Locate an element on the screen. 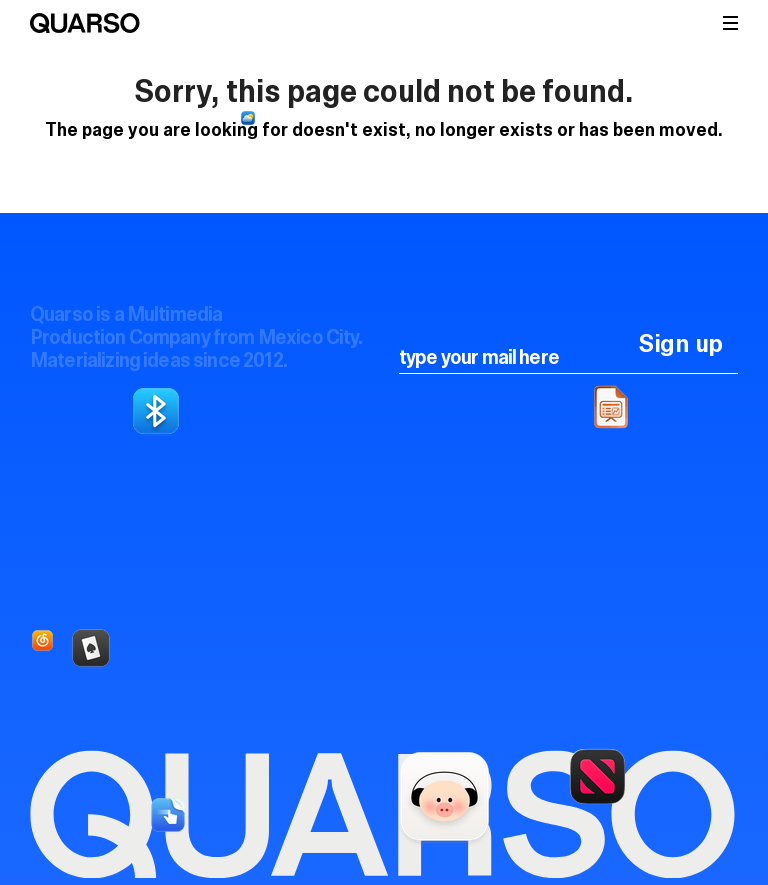 This screenshot has width=768, height=885. open solitaire card game is located at coordinates (91, 648).